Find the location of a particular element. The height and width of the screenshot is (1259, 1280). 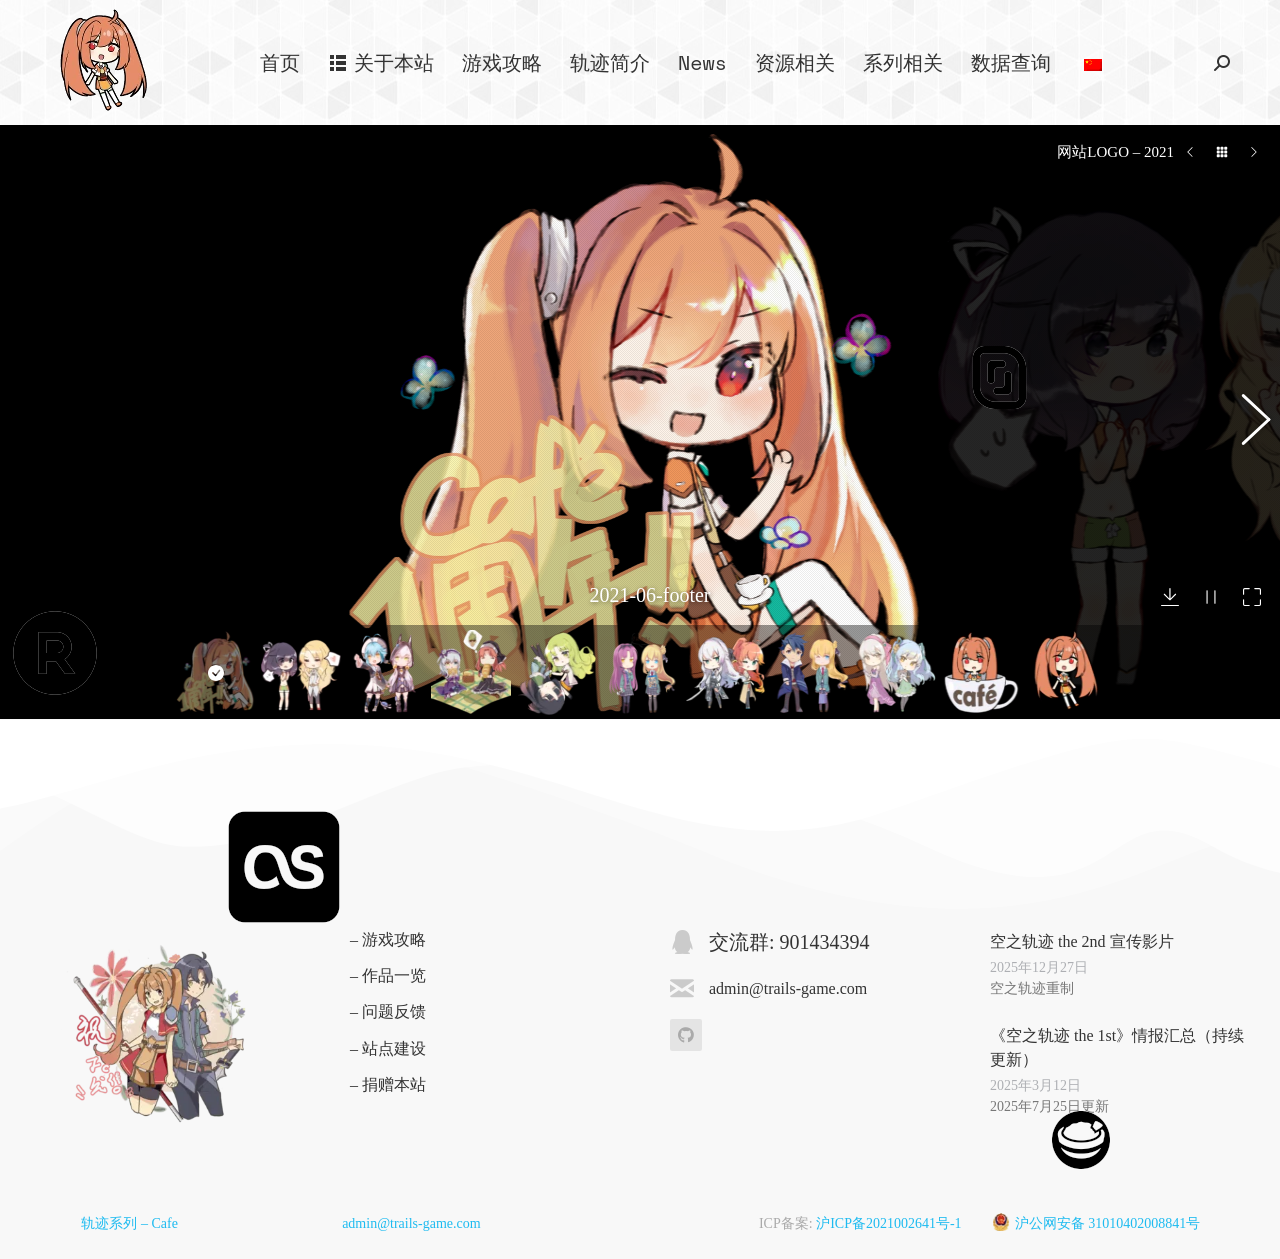

open Last.fm app or profile is located at coordinates (284, 867).